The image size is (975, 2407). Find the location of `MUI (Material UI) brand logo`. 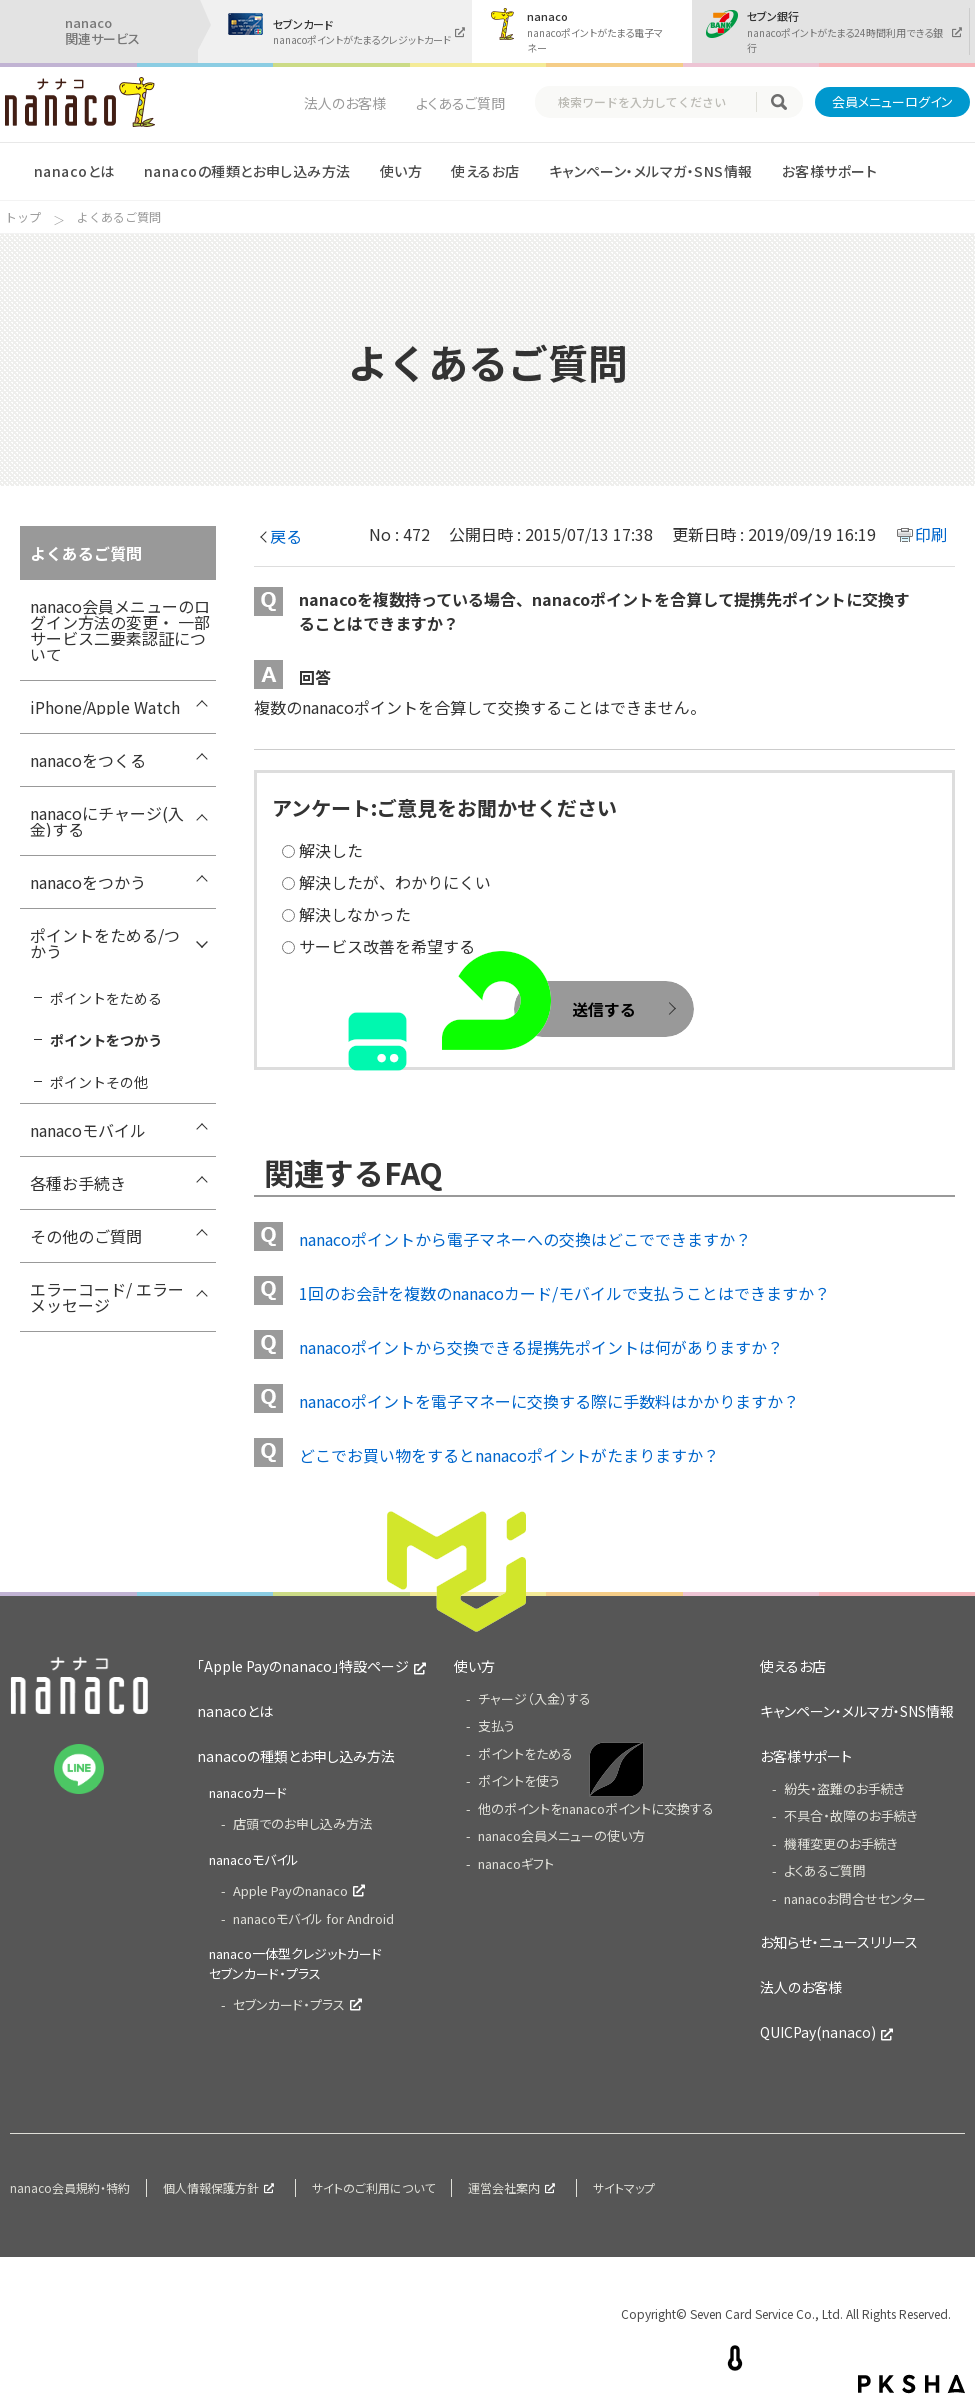

MUI (Material UI) brand logo is located at coordinates (456, 1571).